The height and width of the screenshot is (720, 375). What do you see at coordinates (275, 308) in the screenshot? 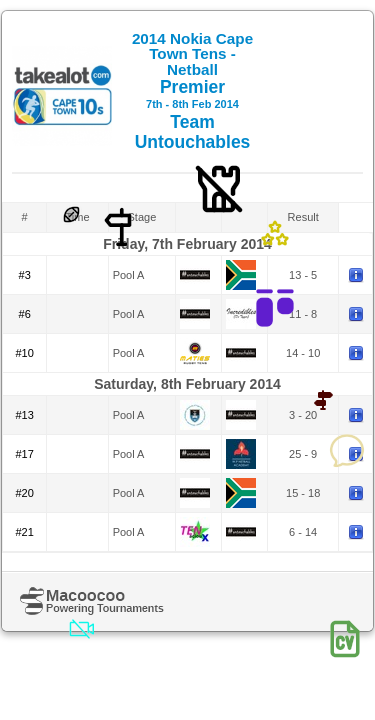
I see `switch to kanban board view` at bounding box center [275, 308].